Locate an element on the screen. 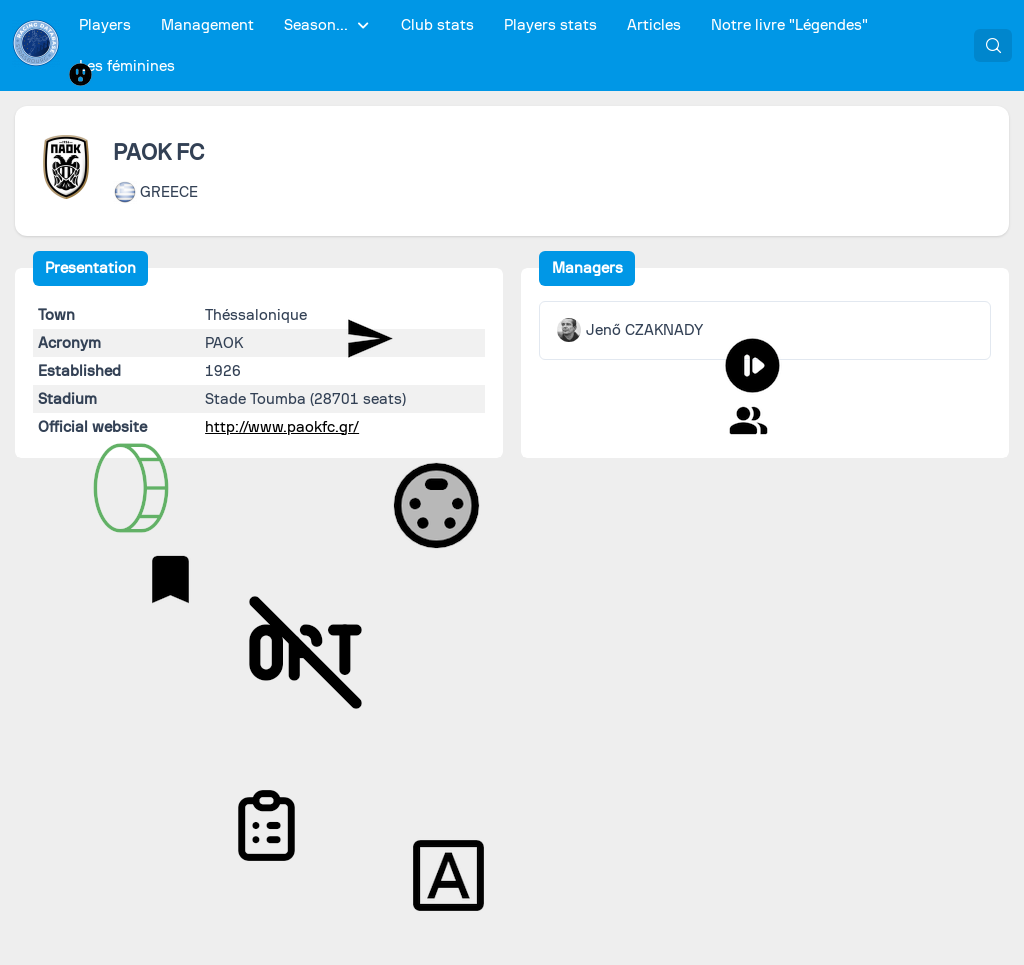 The width and height of the screenshot is (1024, 965). view coin or currency balance is located at coordinates (131, 488).